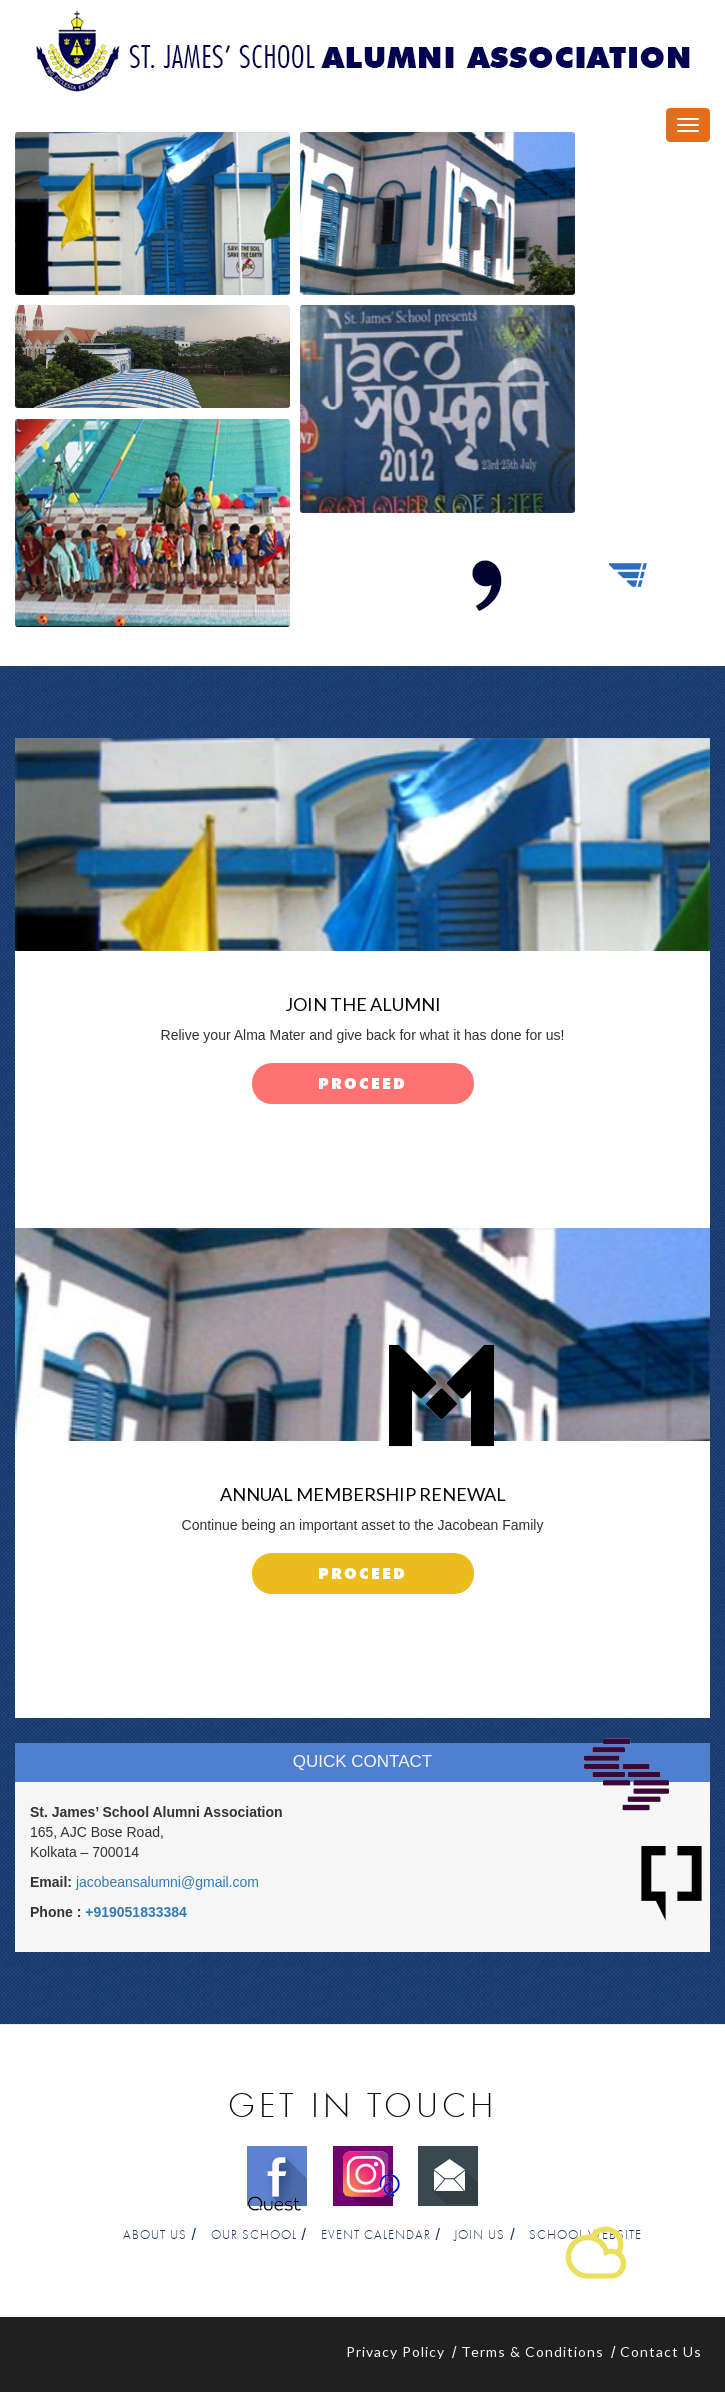  I want to click on insert a closing quotation mark, so click(486, 584).